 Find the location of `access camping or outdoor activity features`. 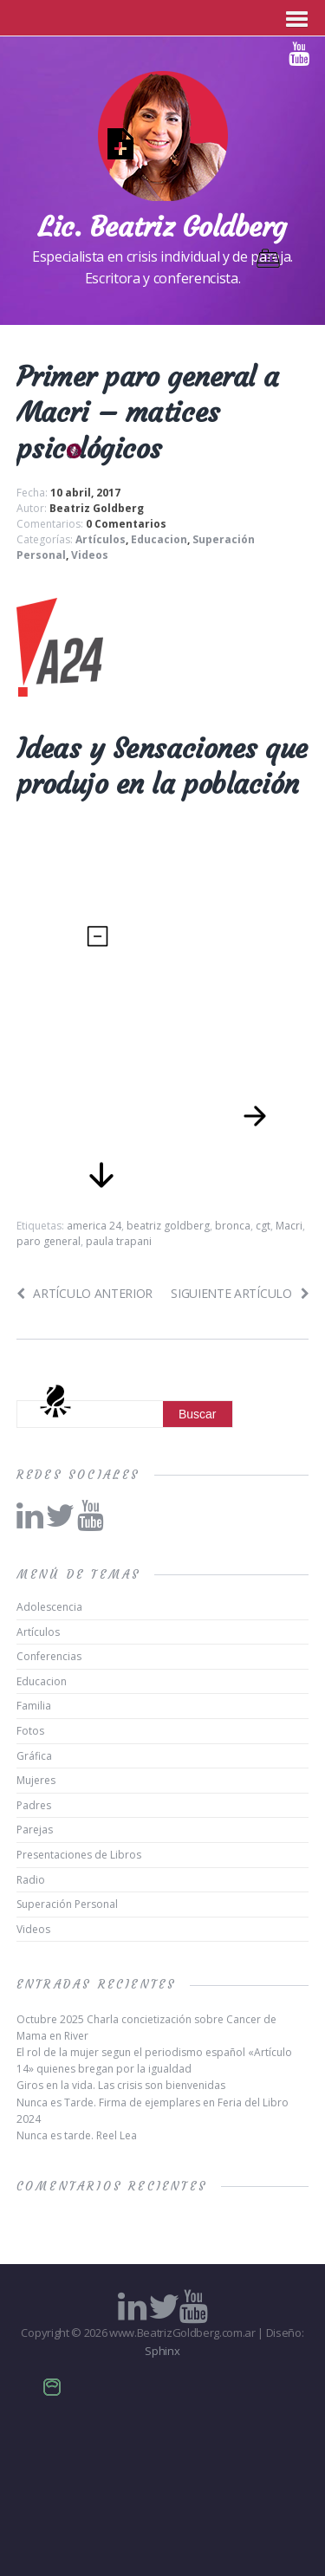

access camping or outdoor activity features is located at coordinates (55, 1401).